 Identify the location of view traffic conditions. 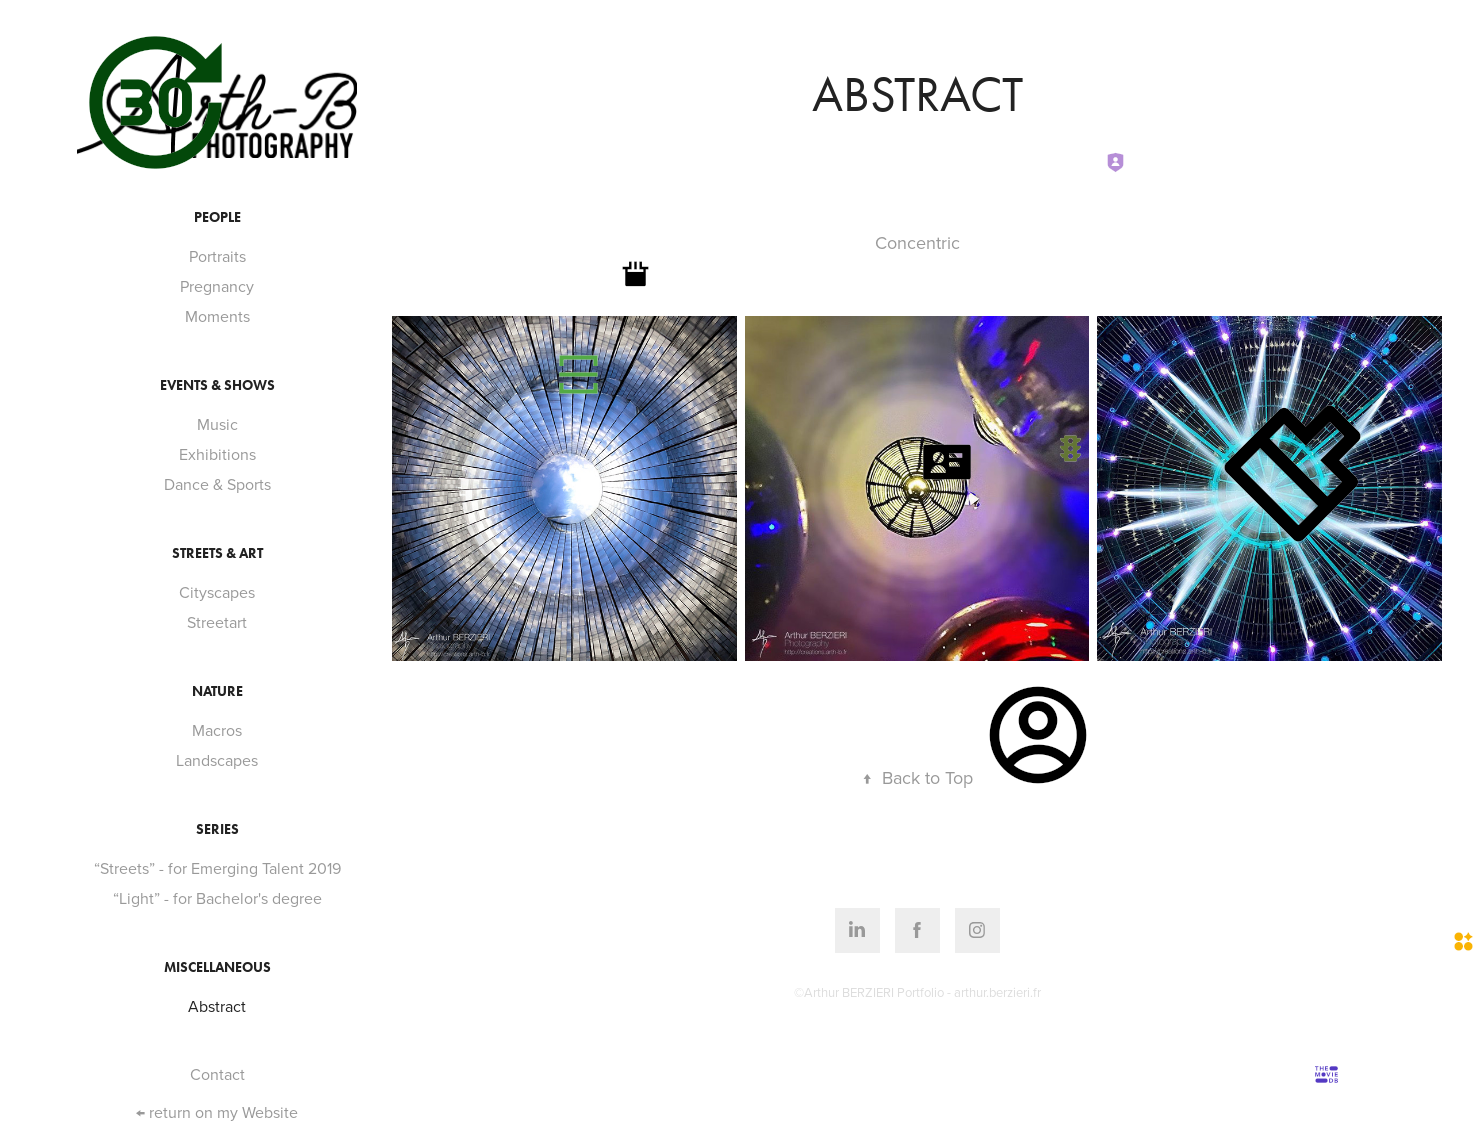
(1070, 448).